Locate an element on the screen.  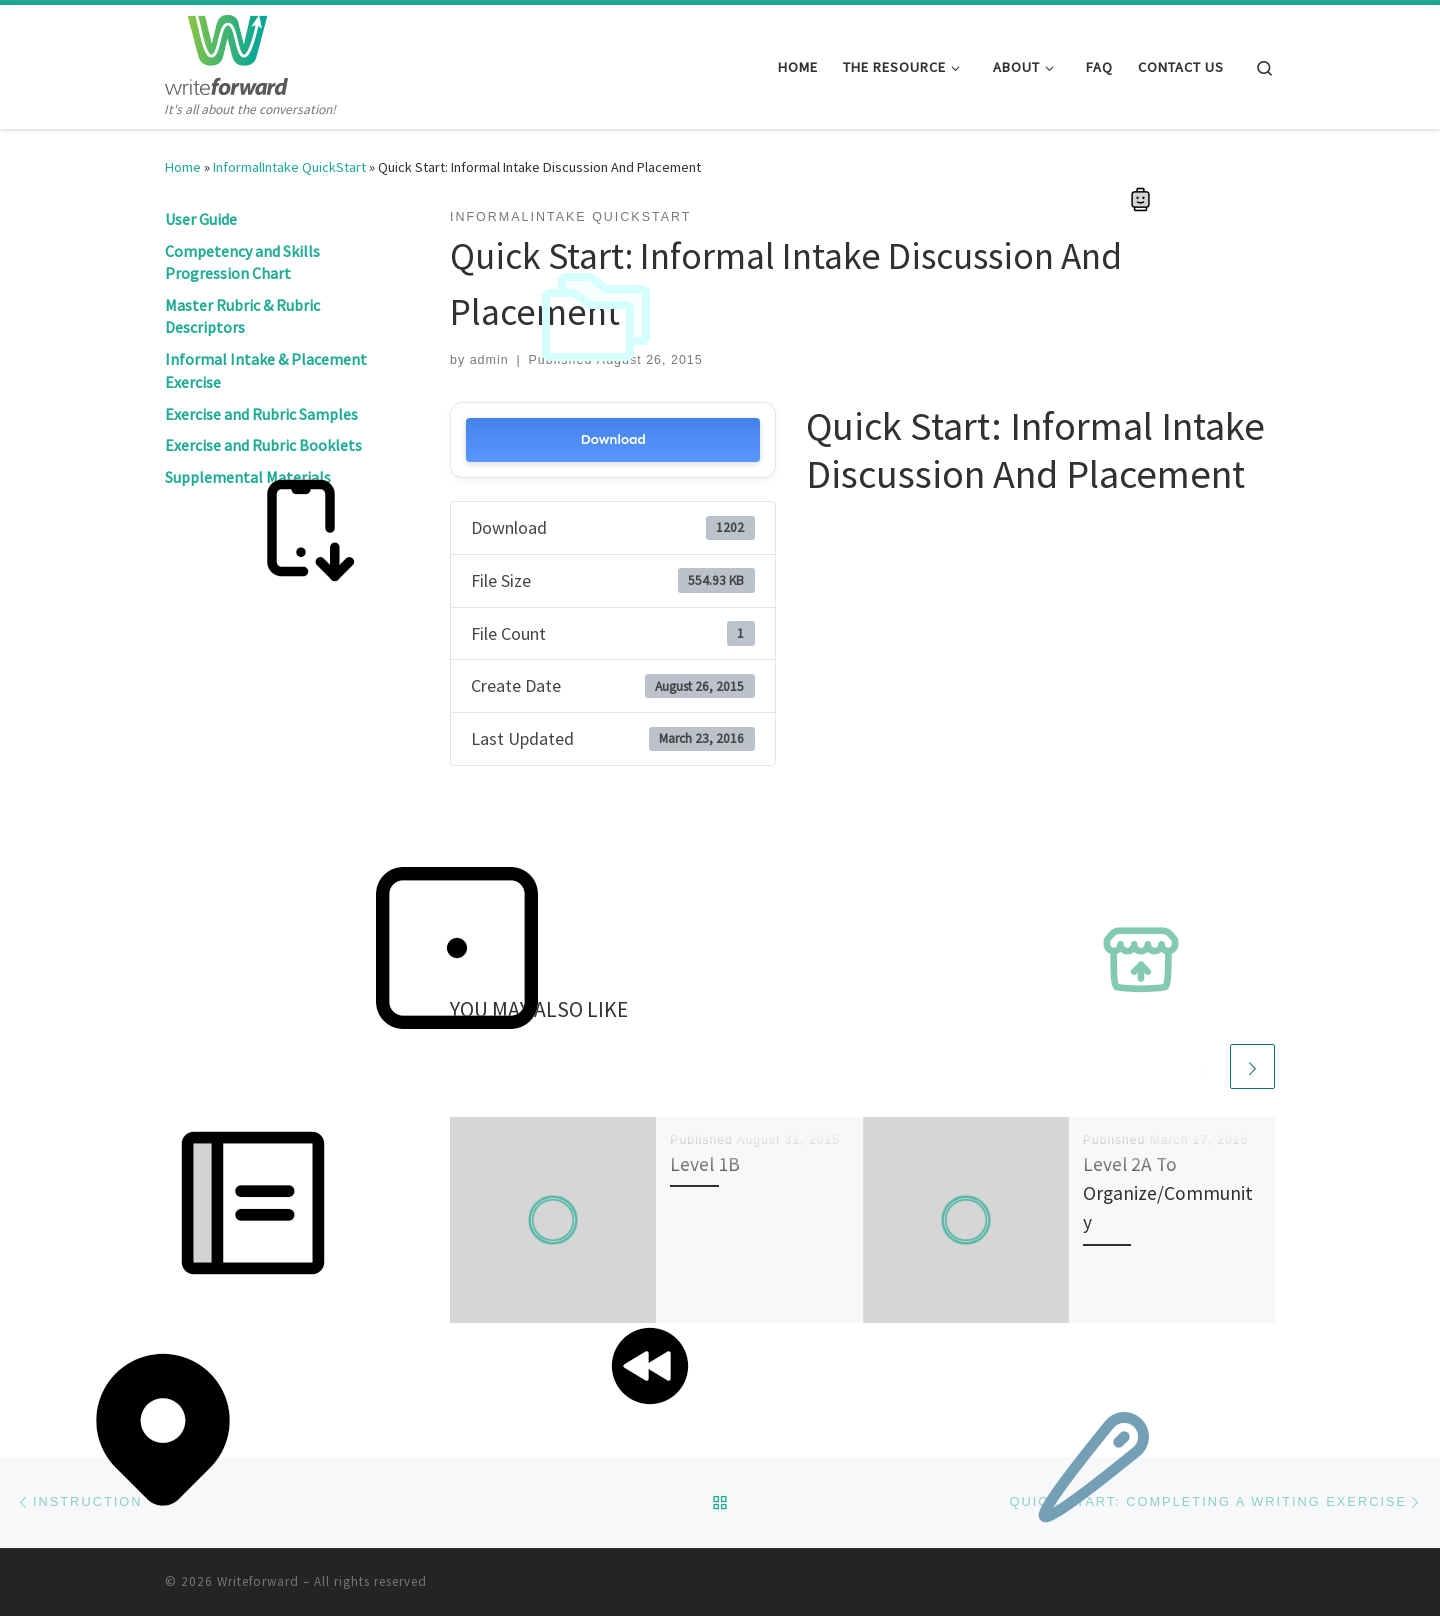
access building block or construction features is located at coordinates (1140, 199).